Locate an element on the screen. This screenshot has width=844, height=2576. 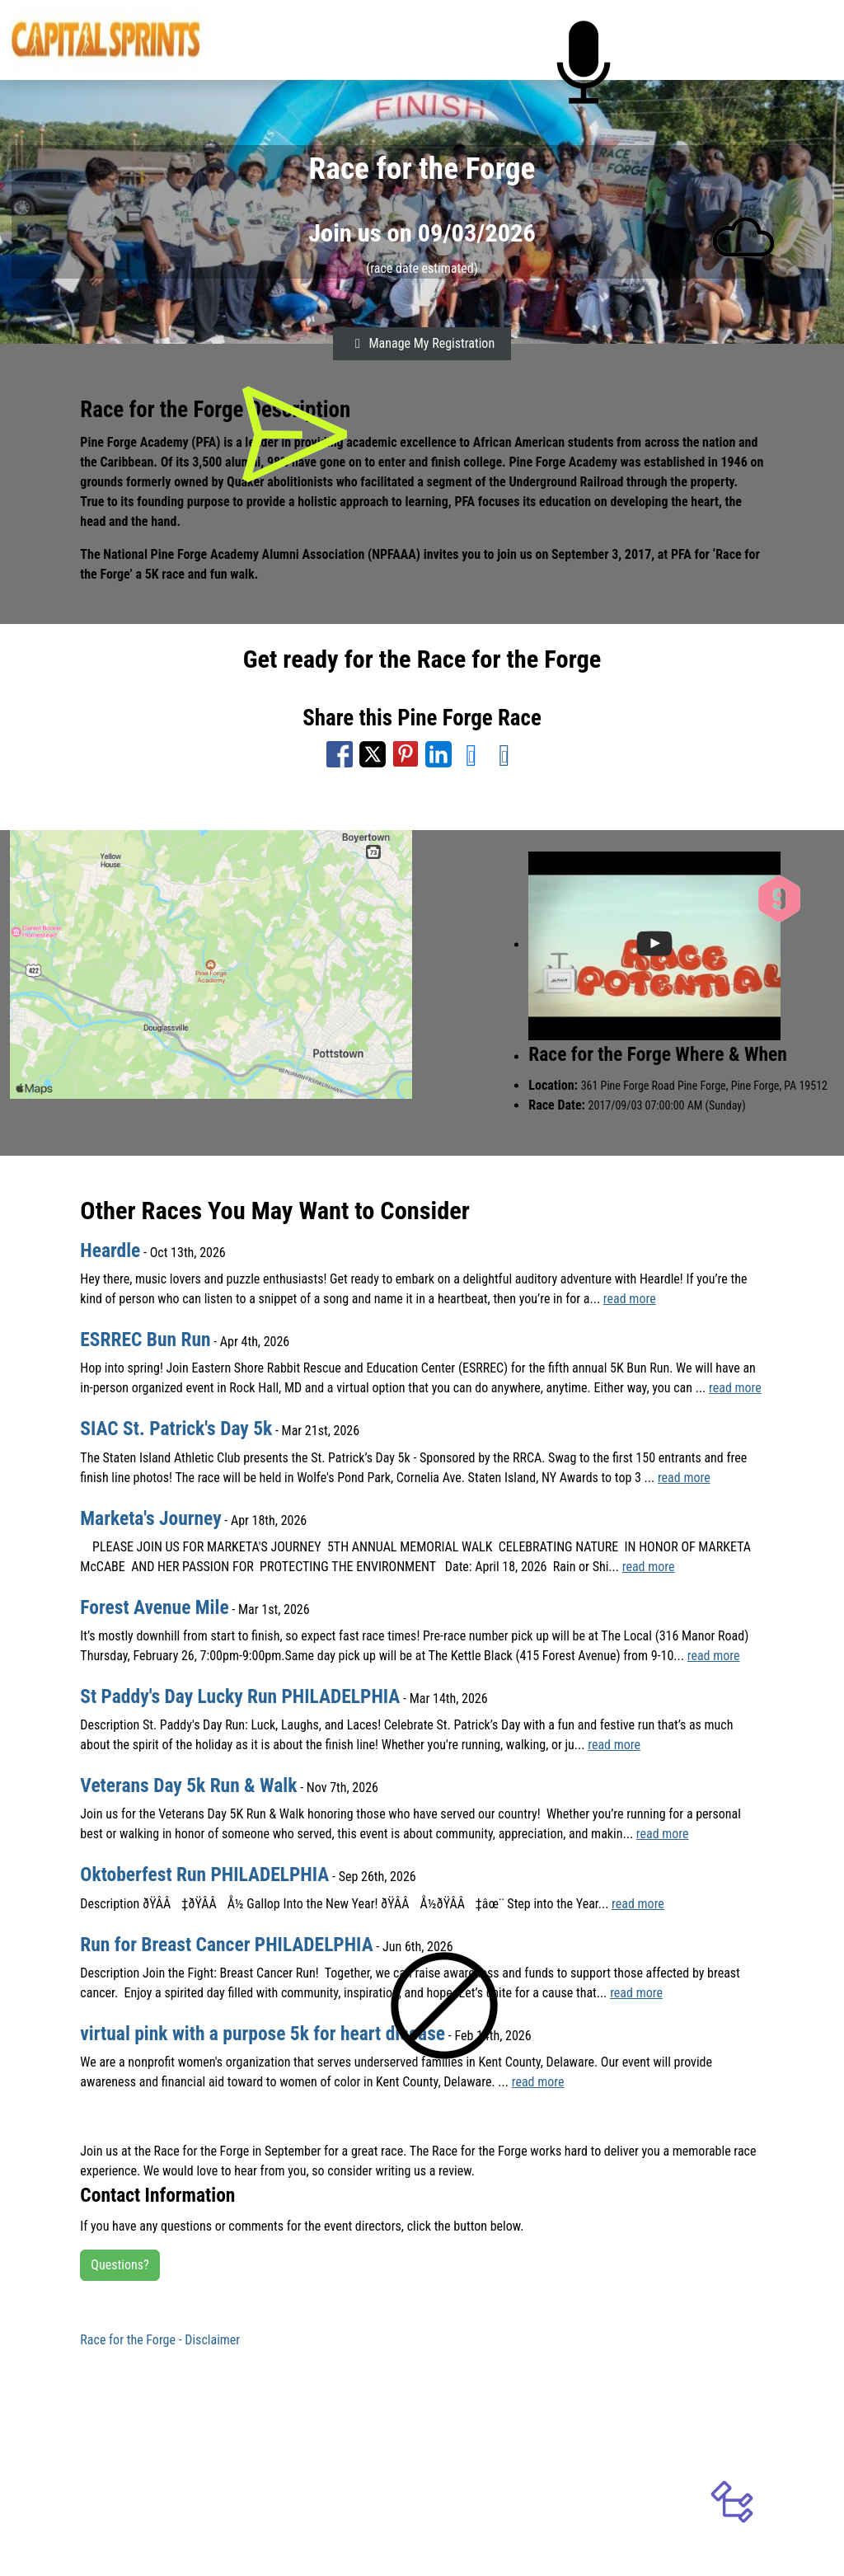
indicates step 9 in a multi-step process is located at coordinates (779, 899).